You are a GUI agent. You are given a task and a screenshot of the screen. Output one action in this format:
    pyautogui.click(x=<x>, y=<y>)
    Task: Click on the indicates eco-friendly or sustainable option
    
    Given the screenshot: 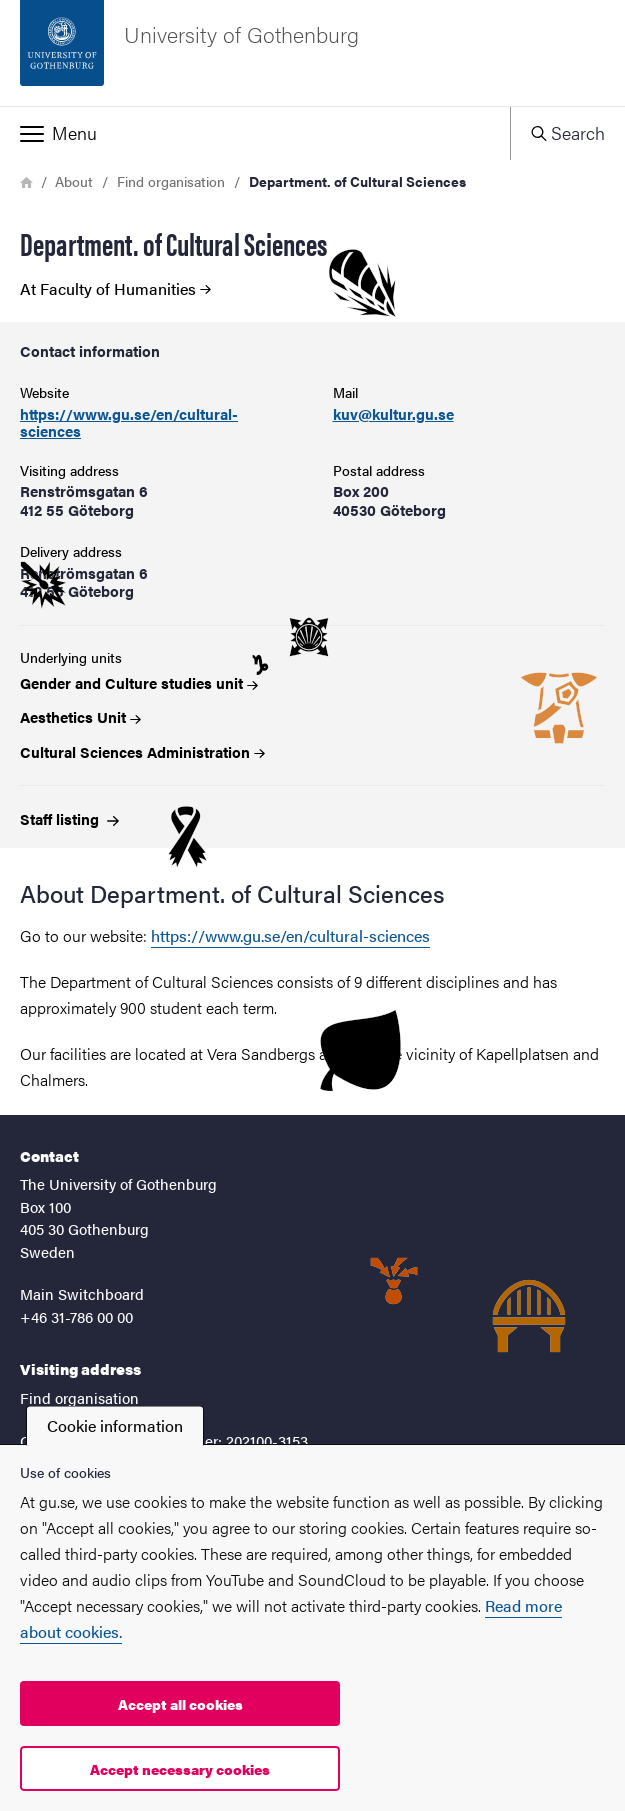 What is the action you would take?
    pyautogui.click(x=360, y=1050)
    